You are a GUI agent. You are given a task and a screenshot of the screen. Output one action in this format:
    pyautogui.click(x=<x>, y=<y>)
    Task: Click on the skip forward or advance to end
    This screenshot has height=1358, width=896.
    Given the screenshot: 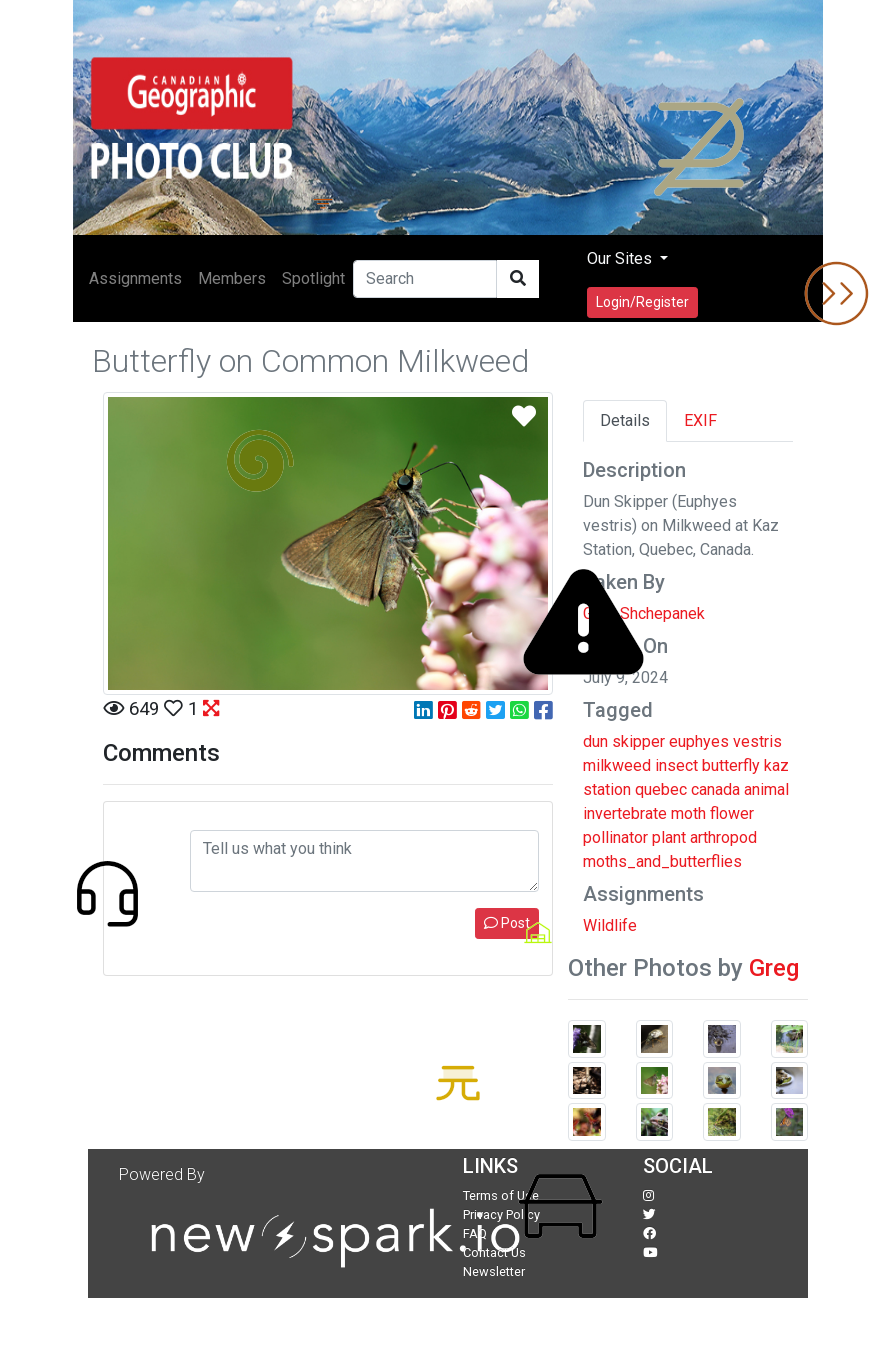 What is the action you would take?
    pyautogui.click(x=836, y=293)
    